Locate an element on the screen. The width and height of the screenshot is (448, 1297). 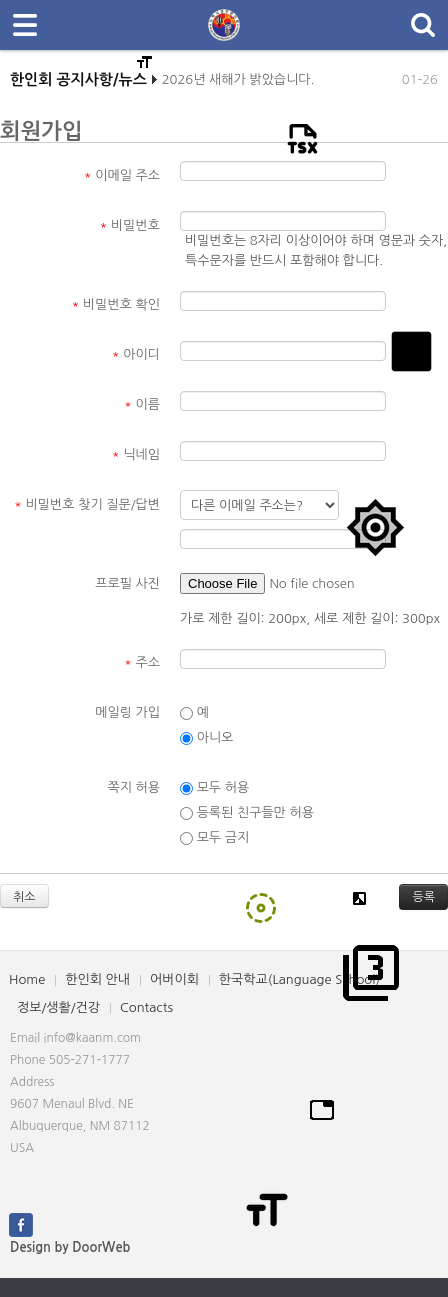
indicates a TypeScript React (.tsx) file is located at coordinates (303, 140).